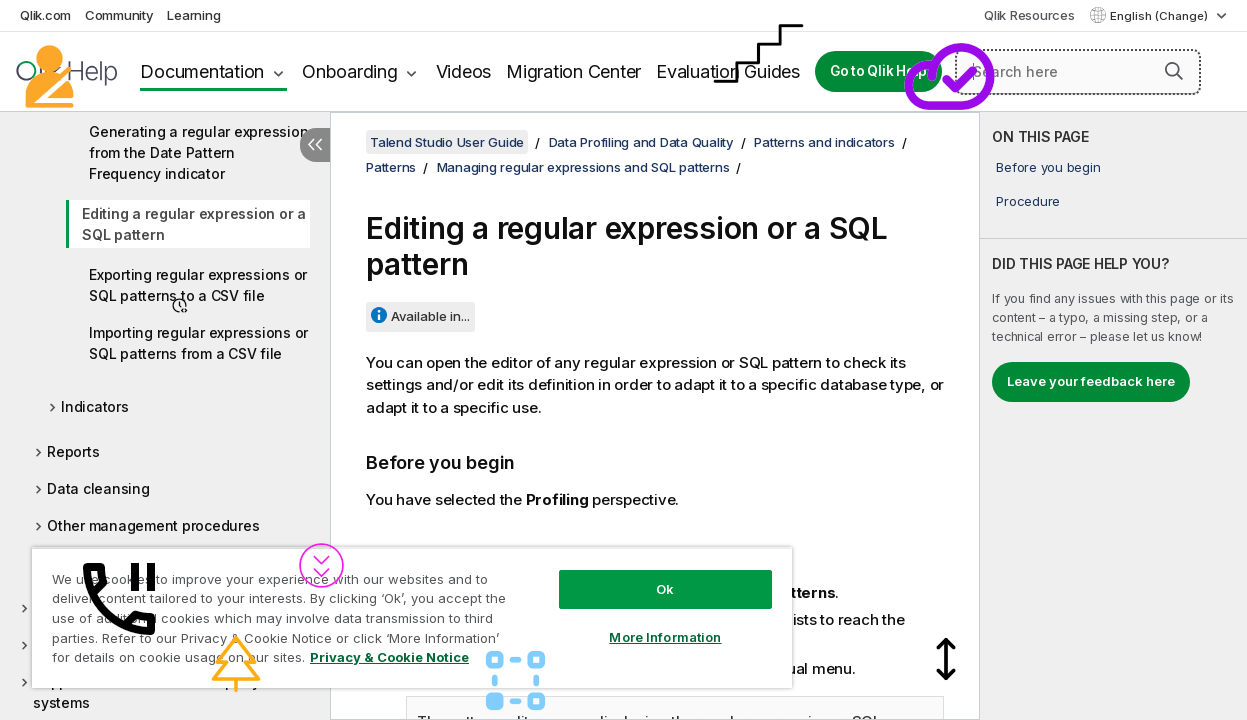 This screenshot has height=720, width=1247. What do you see at coordinates (946, 659) in the screenshot?
I see `resize element vertically` at bounding box center [946, 659].